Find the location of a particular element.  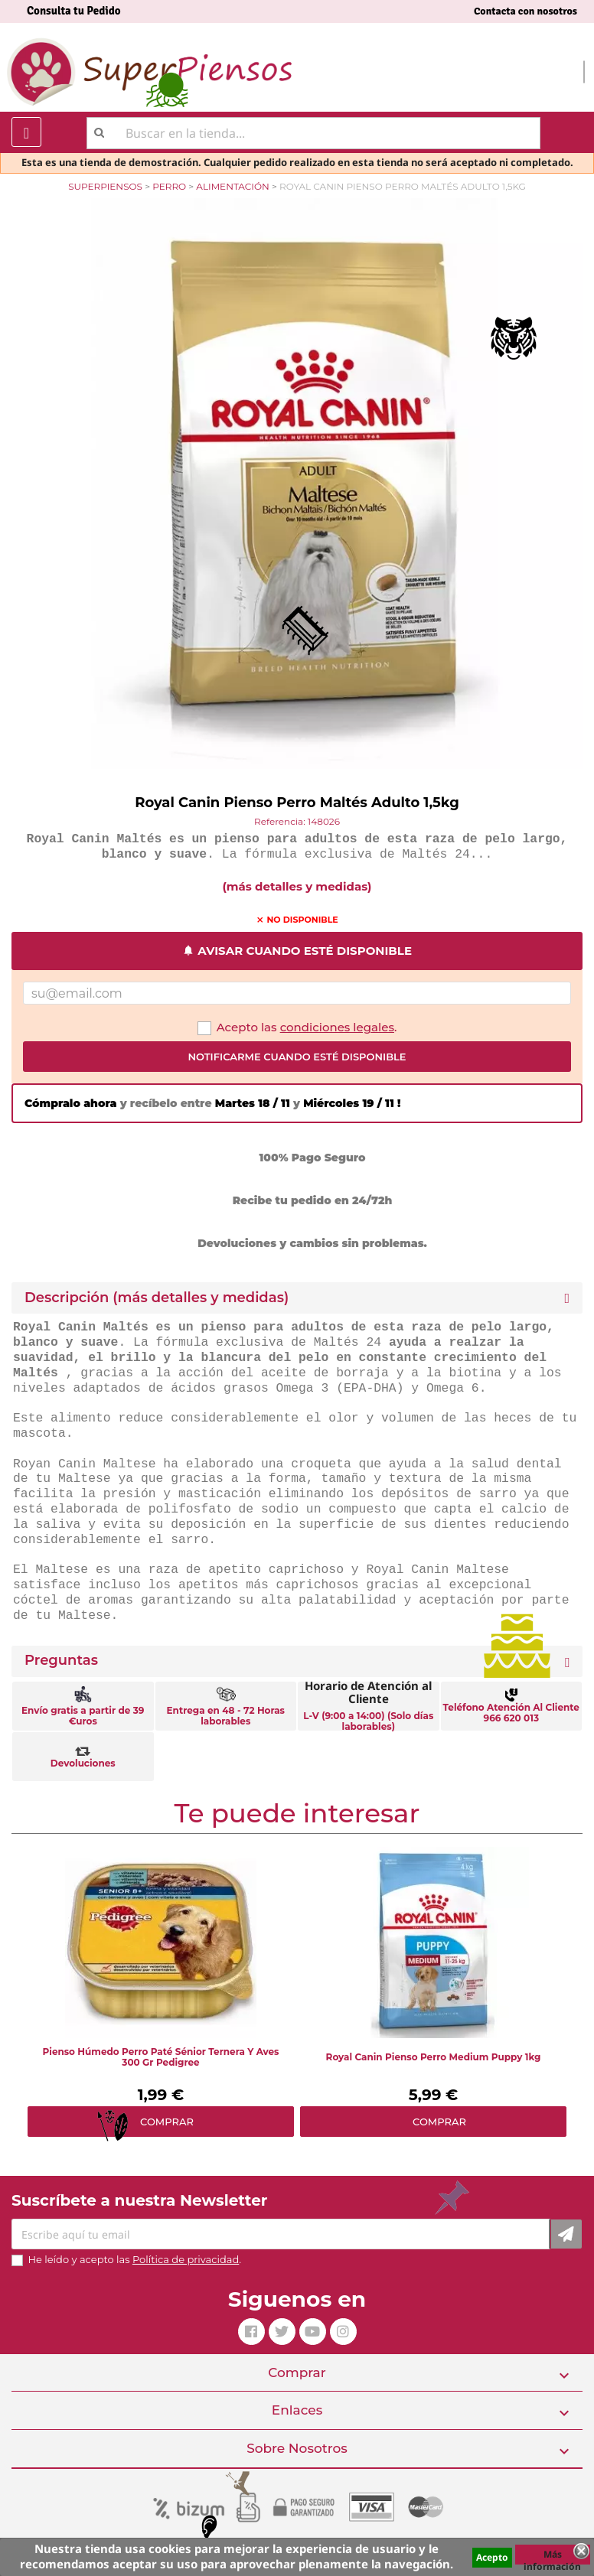

indicates a character's weakness or vulnerability is located at coordinates (237, 2483).